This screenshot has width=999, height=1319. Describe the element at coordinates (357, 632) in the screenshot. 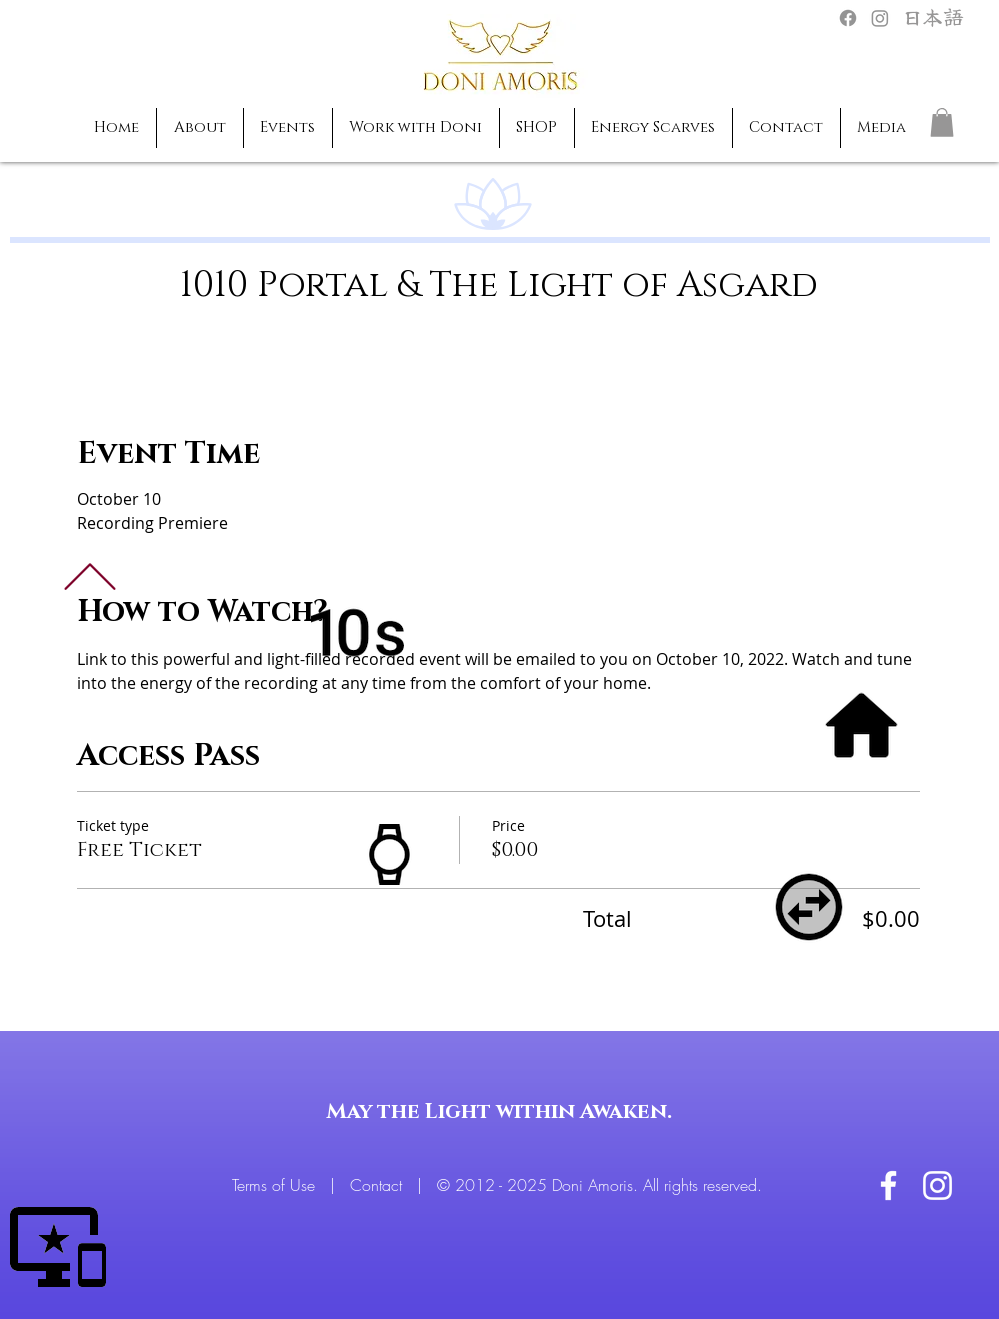

I see `set a 10-second timer` at that location.